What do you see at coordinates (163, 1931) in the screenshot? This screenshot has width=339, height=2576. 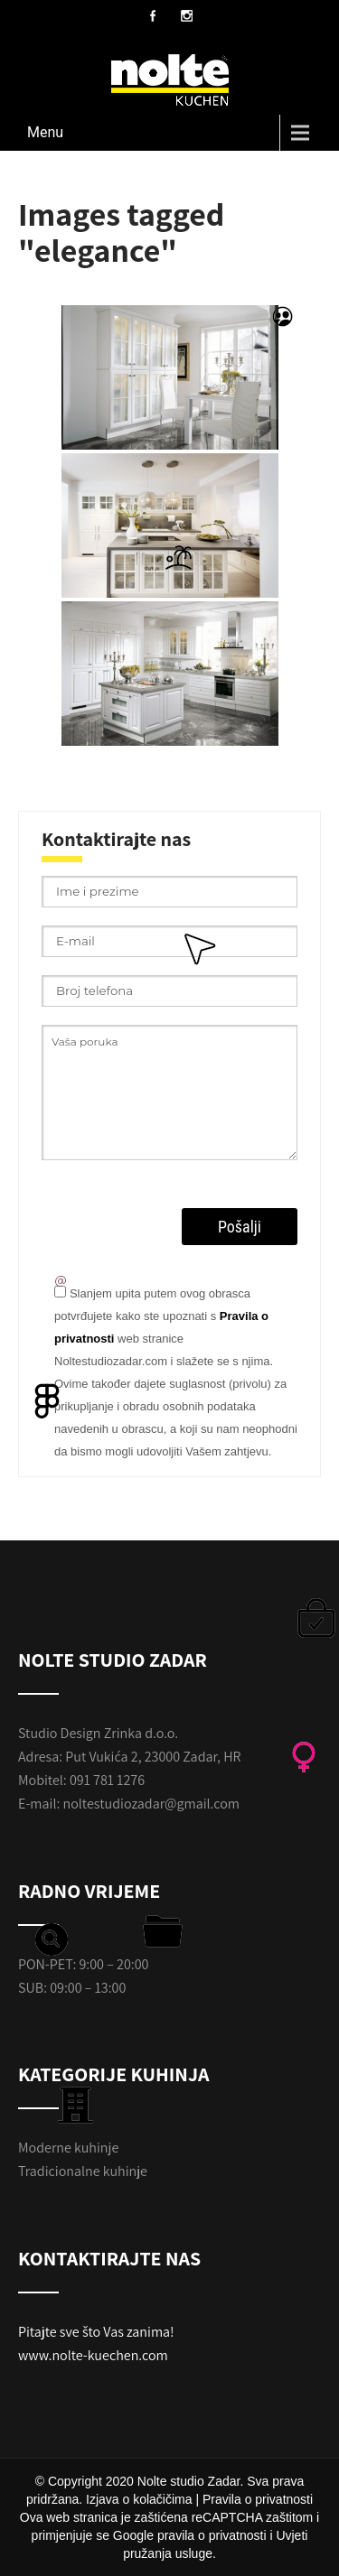 I see `open folder to view contents` at bounding box center [163, 1931].